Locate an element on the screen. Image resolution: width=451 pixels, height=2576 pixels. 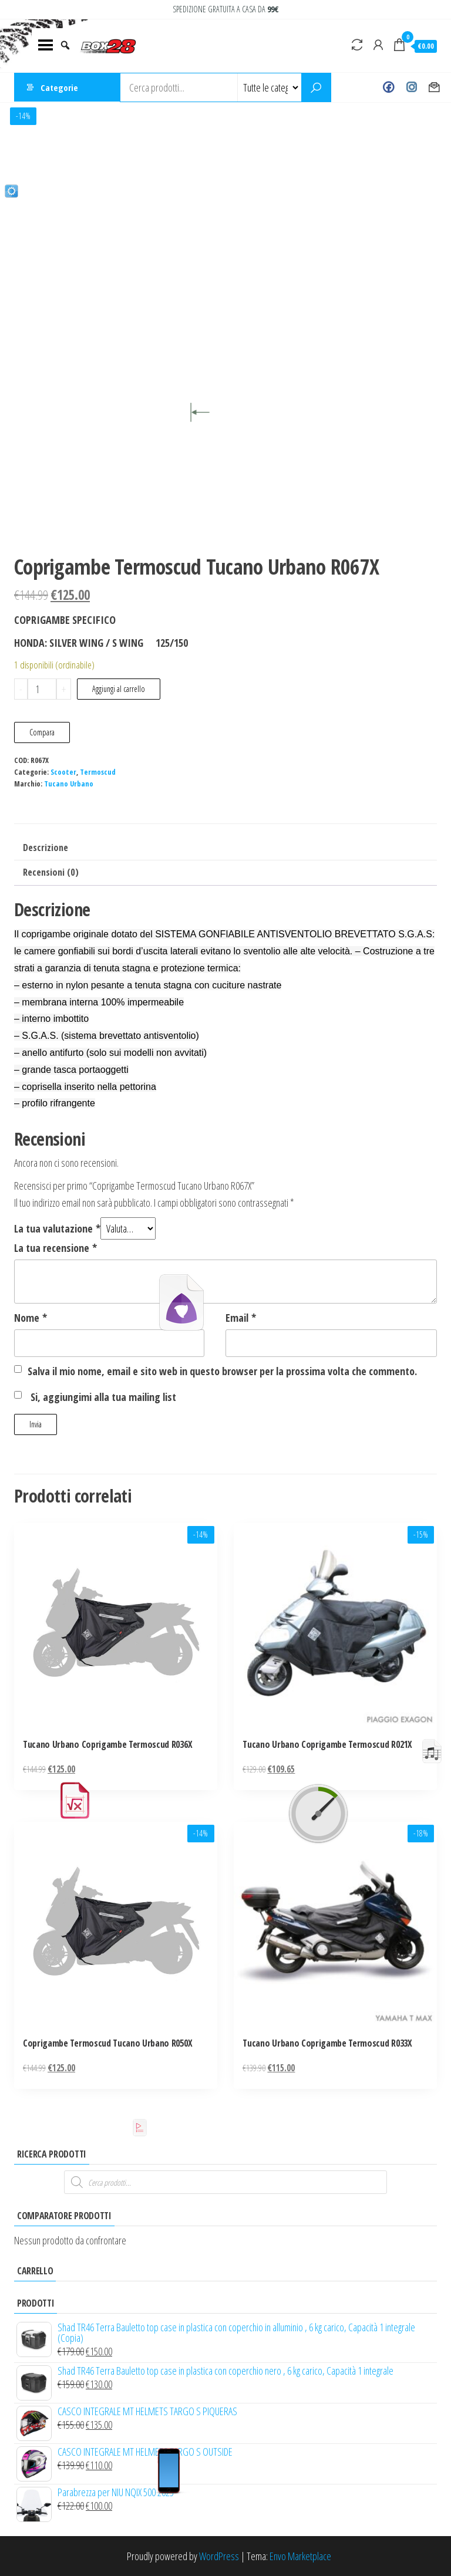
meson build system configuration file is located at coordinates (181, 1302).